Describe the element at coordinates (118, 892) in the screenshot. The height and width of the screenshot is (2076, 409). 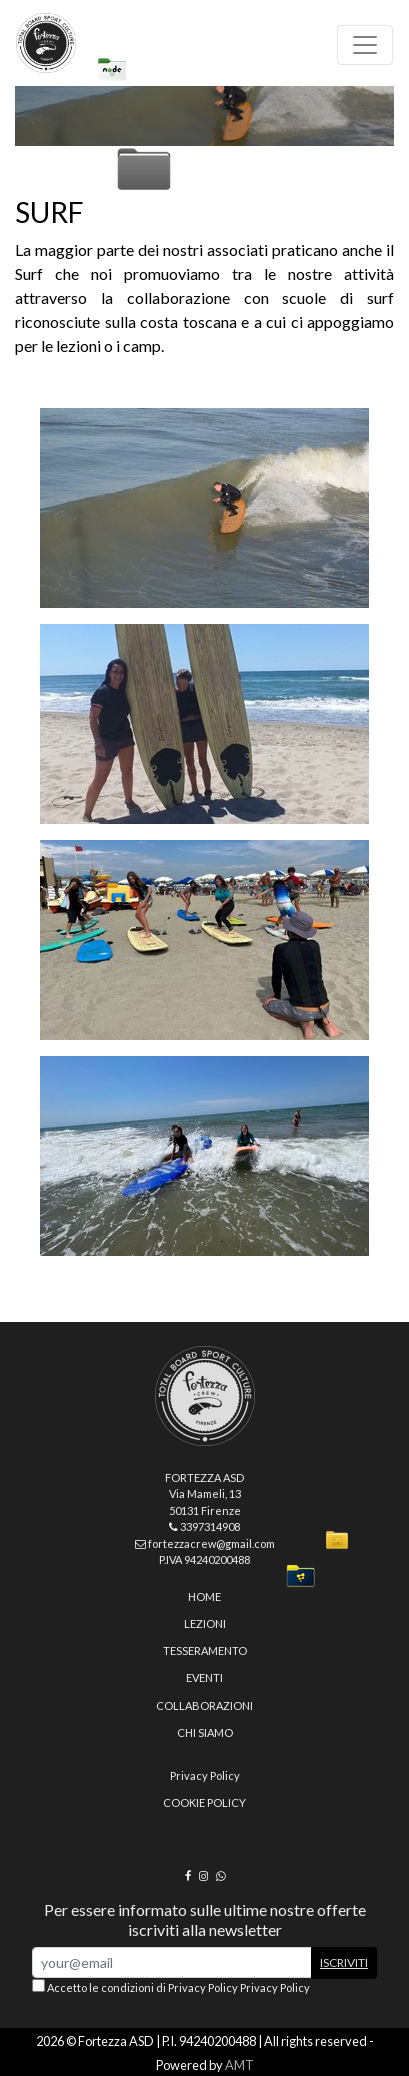
I see `open windows file explorer` at that location.